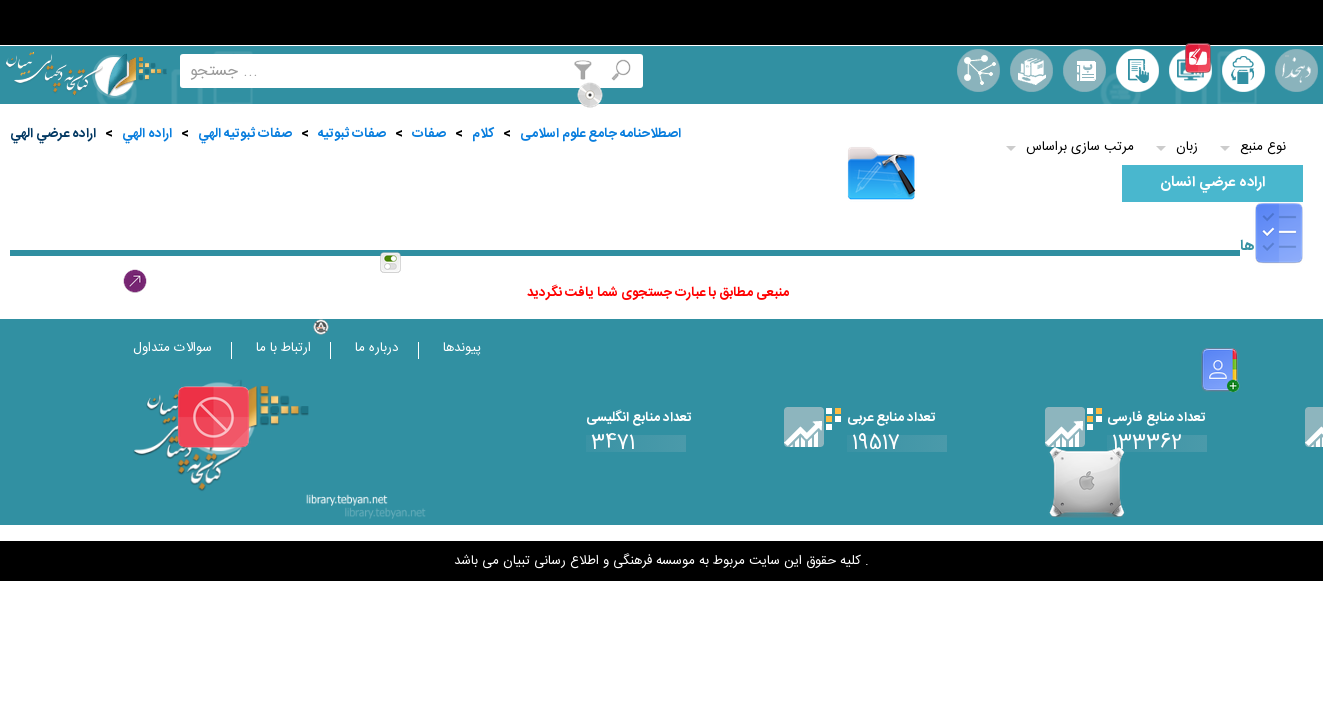 Image resolution: width=1323 pixels, height=720 pixels. I want to click on indicates a symbolic link or shortcut to another file, so click(135, 281).